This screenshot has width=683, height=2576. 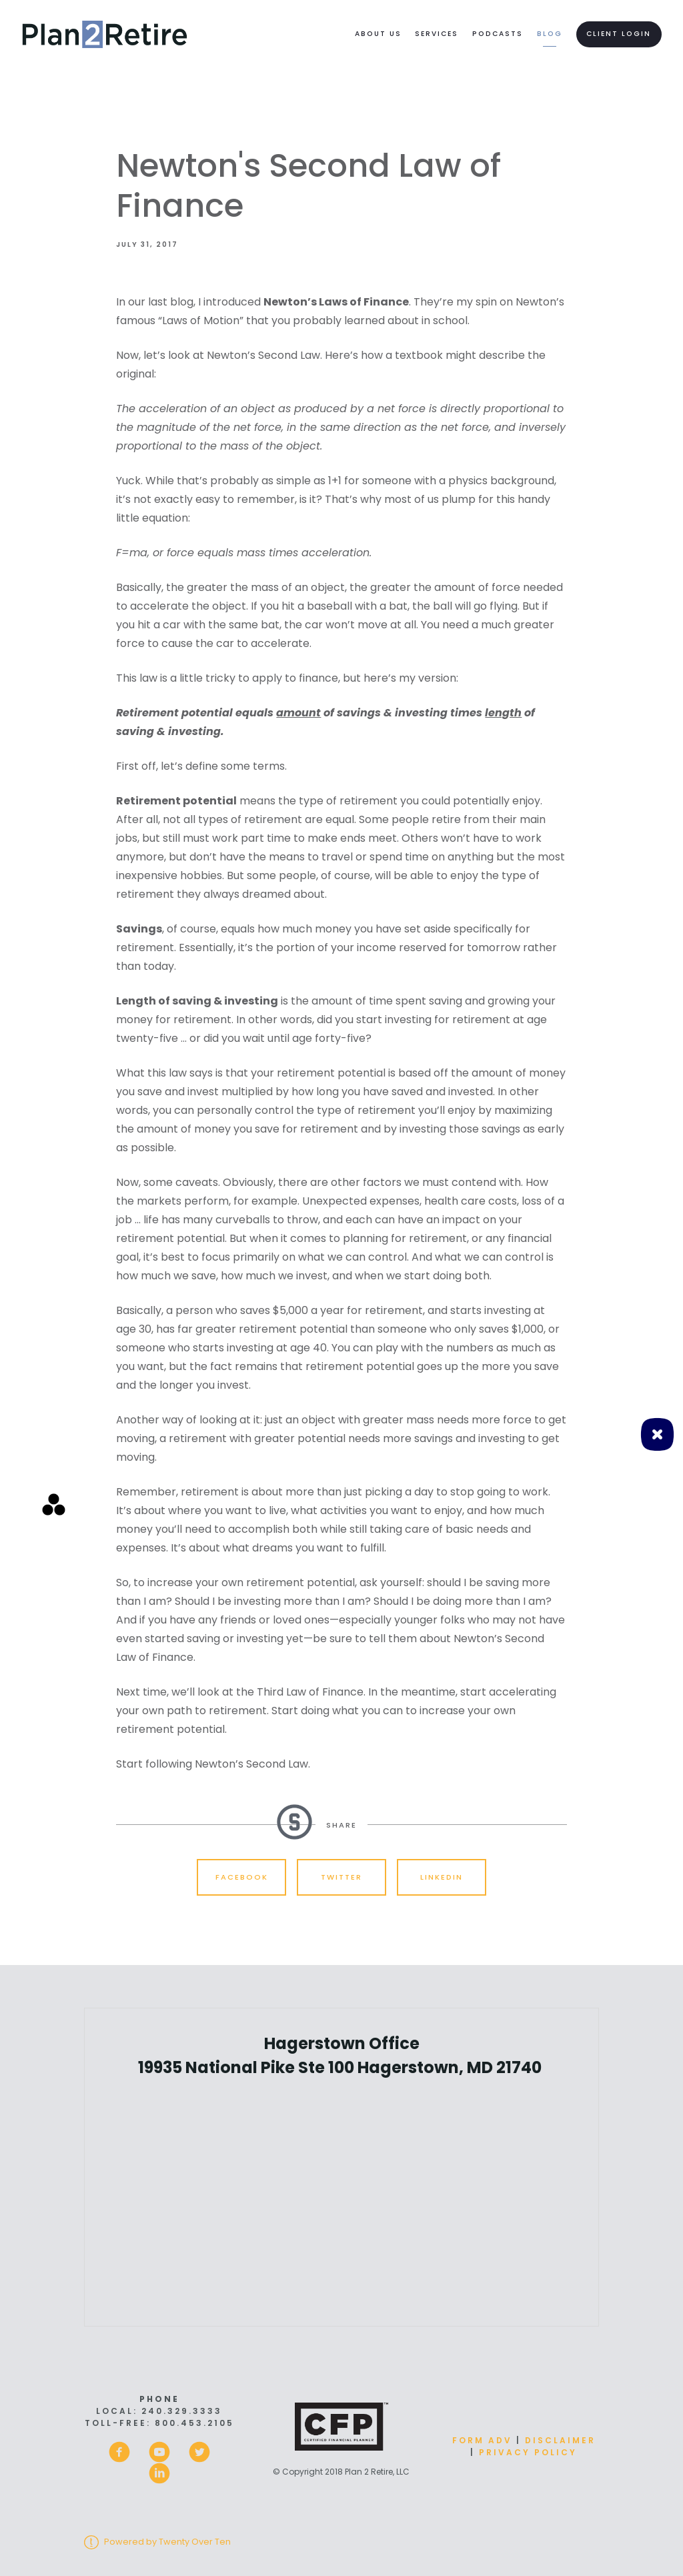 What do you see at coordinates (294, 1822) in the screenshot?
I see `indicates a word or item starting with "S"` at bounding box center [294, 1822].